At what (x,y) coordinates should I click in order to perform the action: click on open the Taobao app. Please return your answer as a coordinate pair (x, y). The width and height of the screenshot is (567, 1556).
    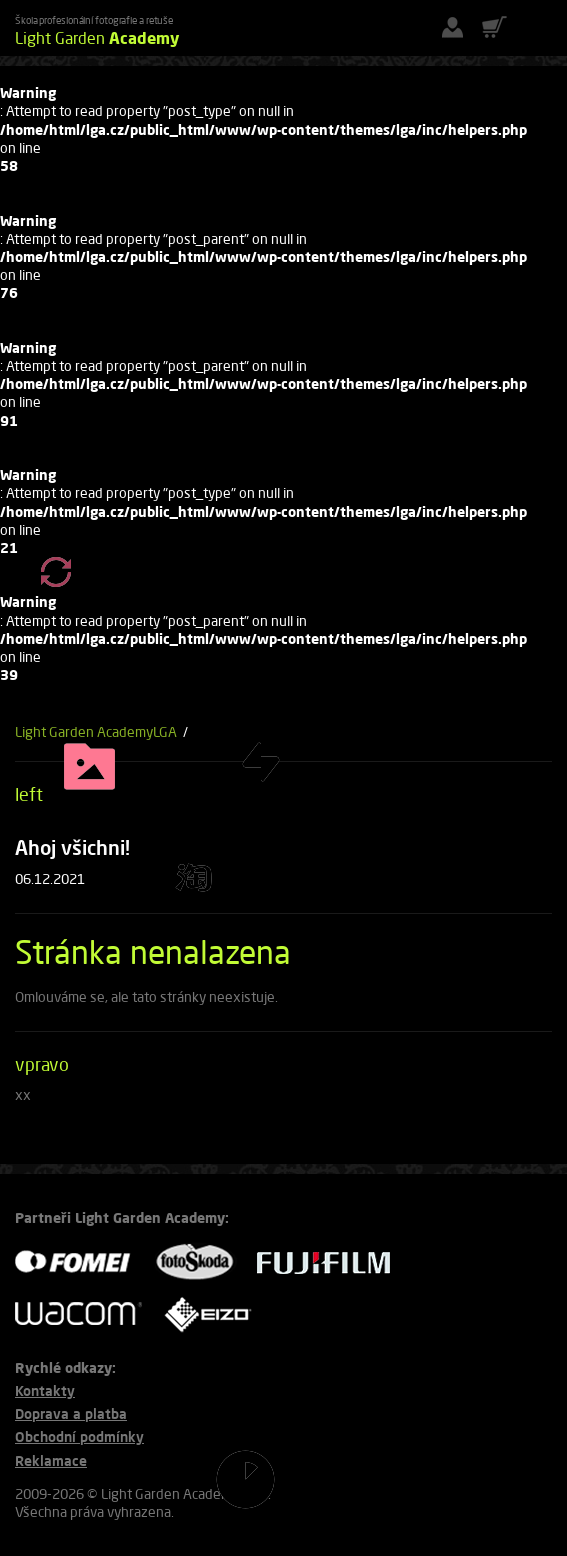
    Looking at the image, I should click on (193, 877).